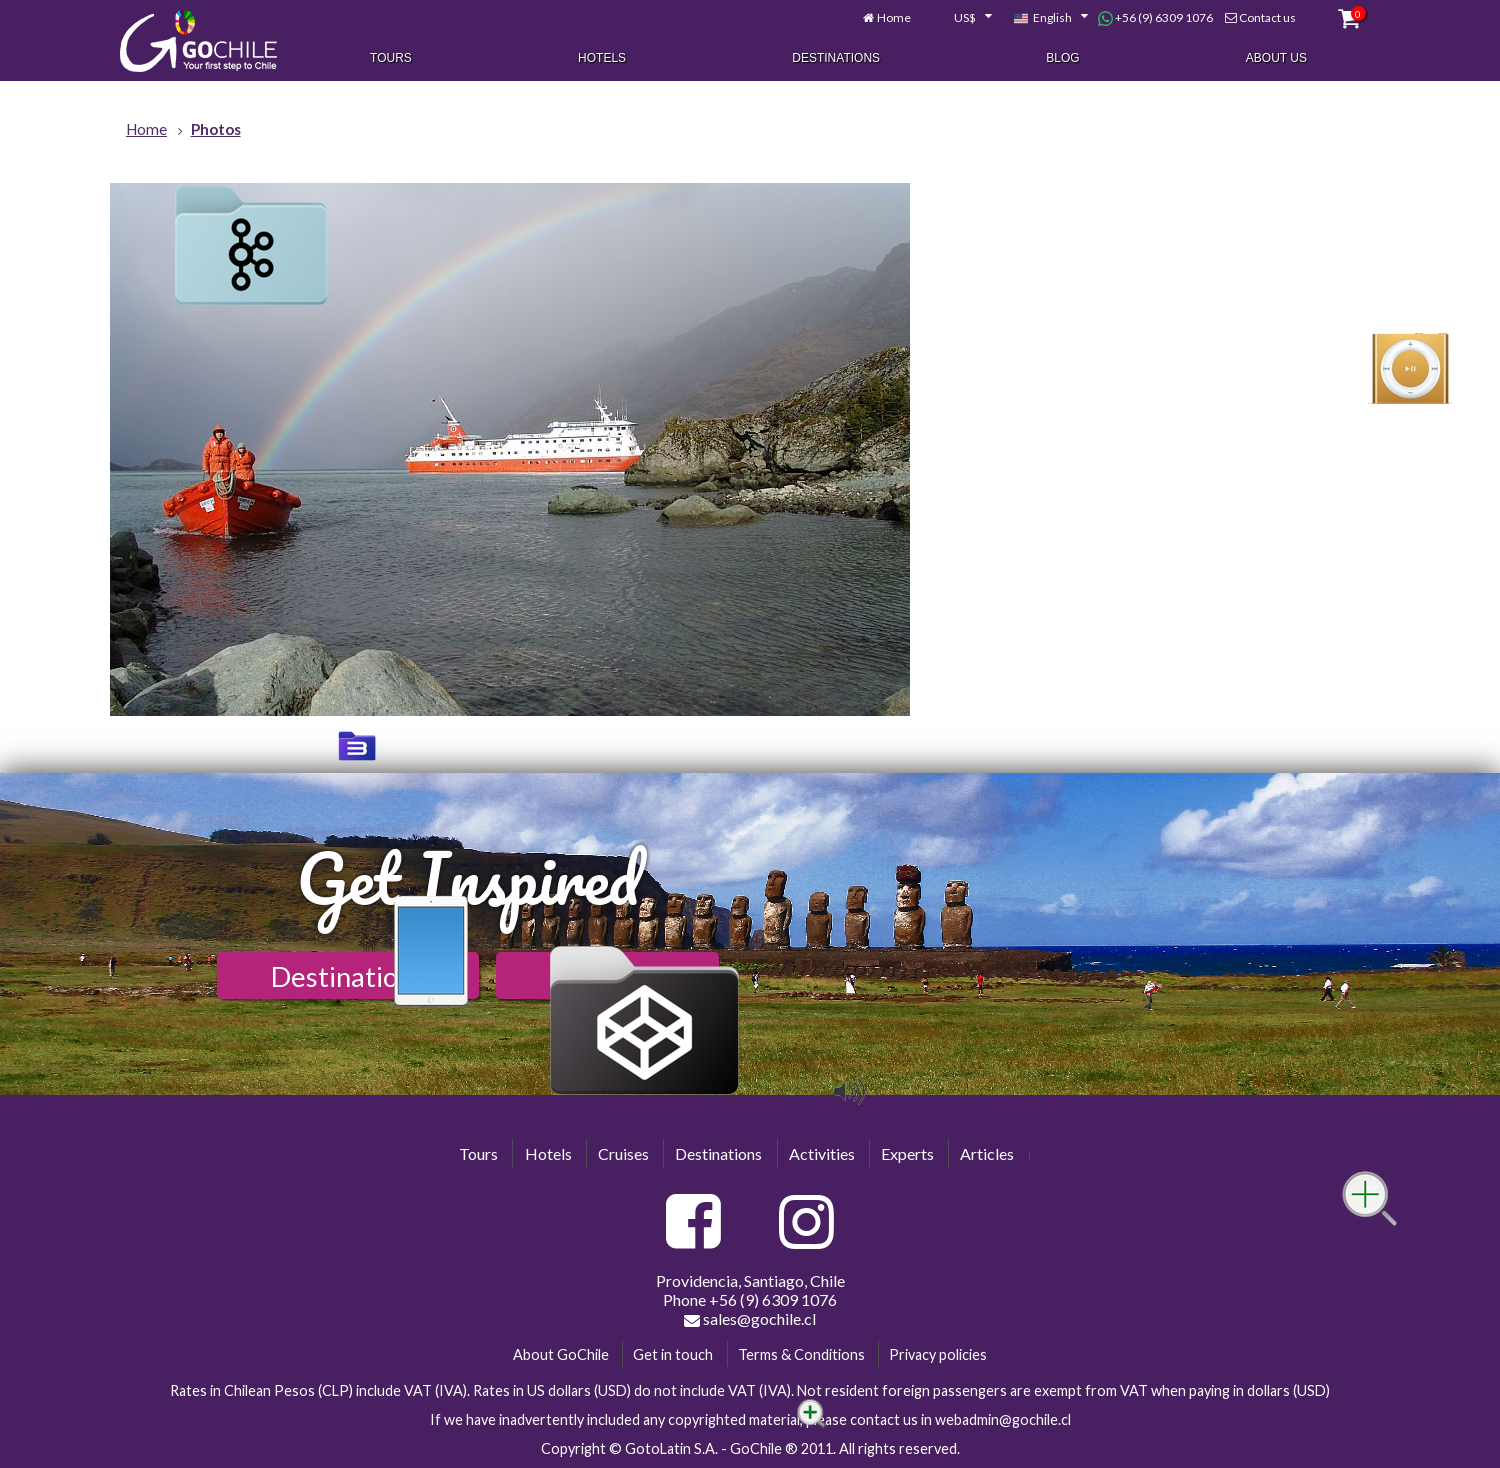 This screenshot has width=1500, height=1468. I want to click on folder containing apache kafka configuration files, so click(250, 249).